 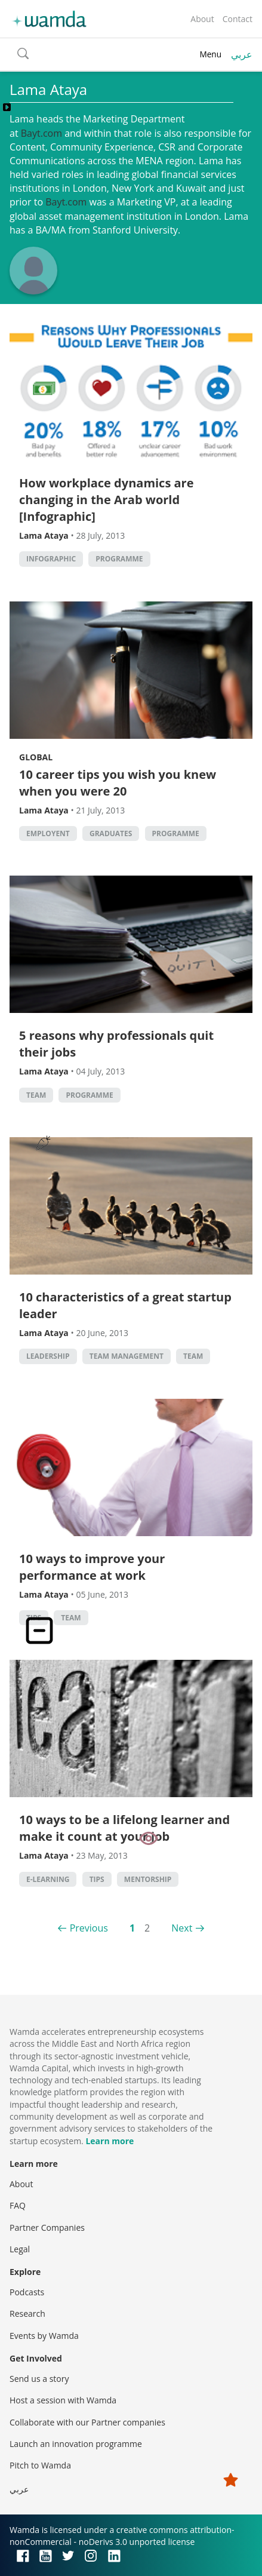 What do you see at coordinates (39, 1631) in the screenshot?
I see `remove an item from a list or selection` at bounding box center [39, 1631].